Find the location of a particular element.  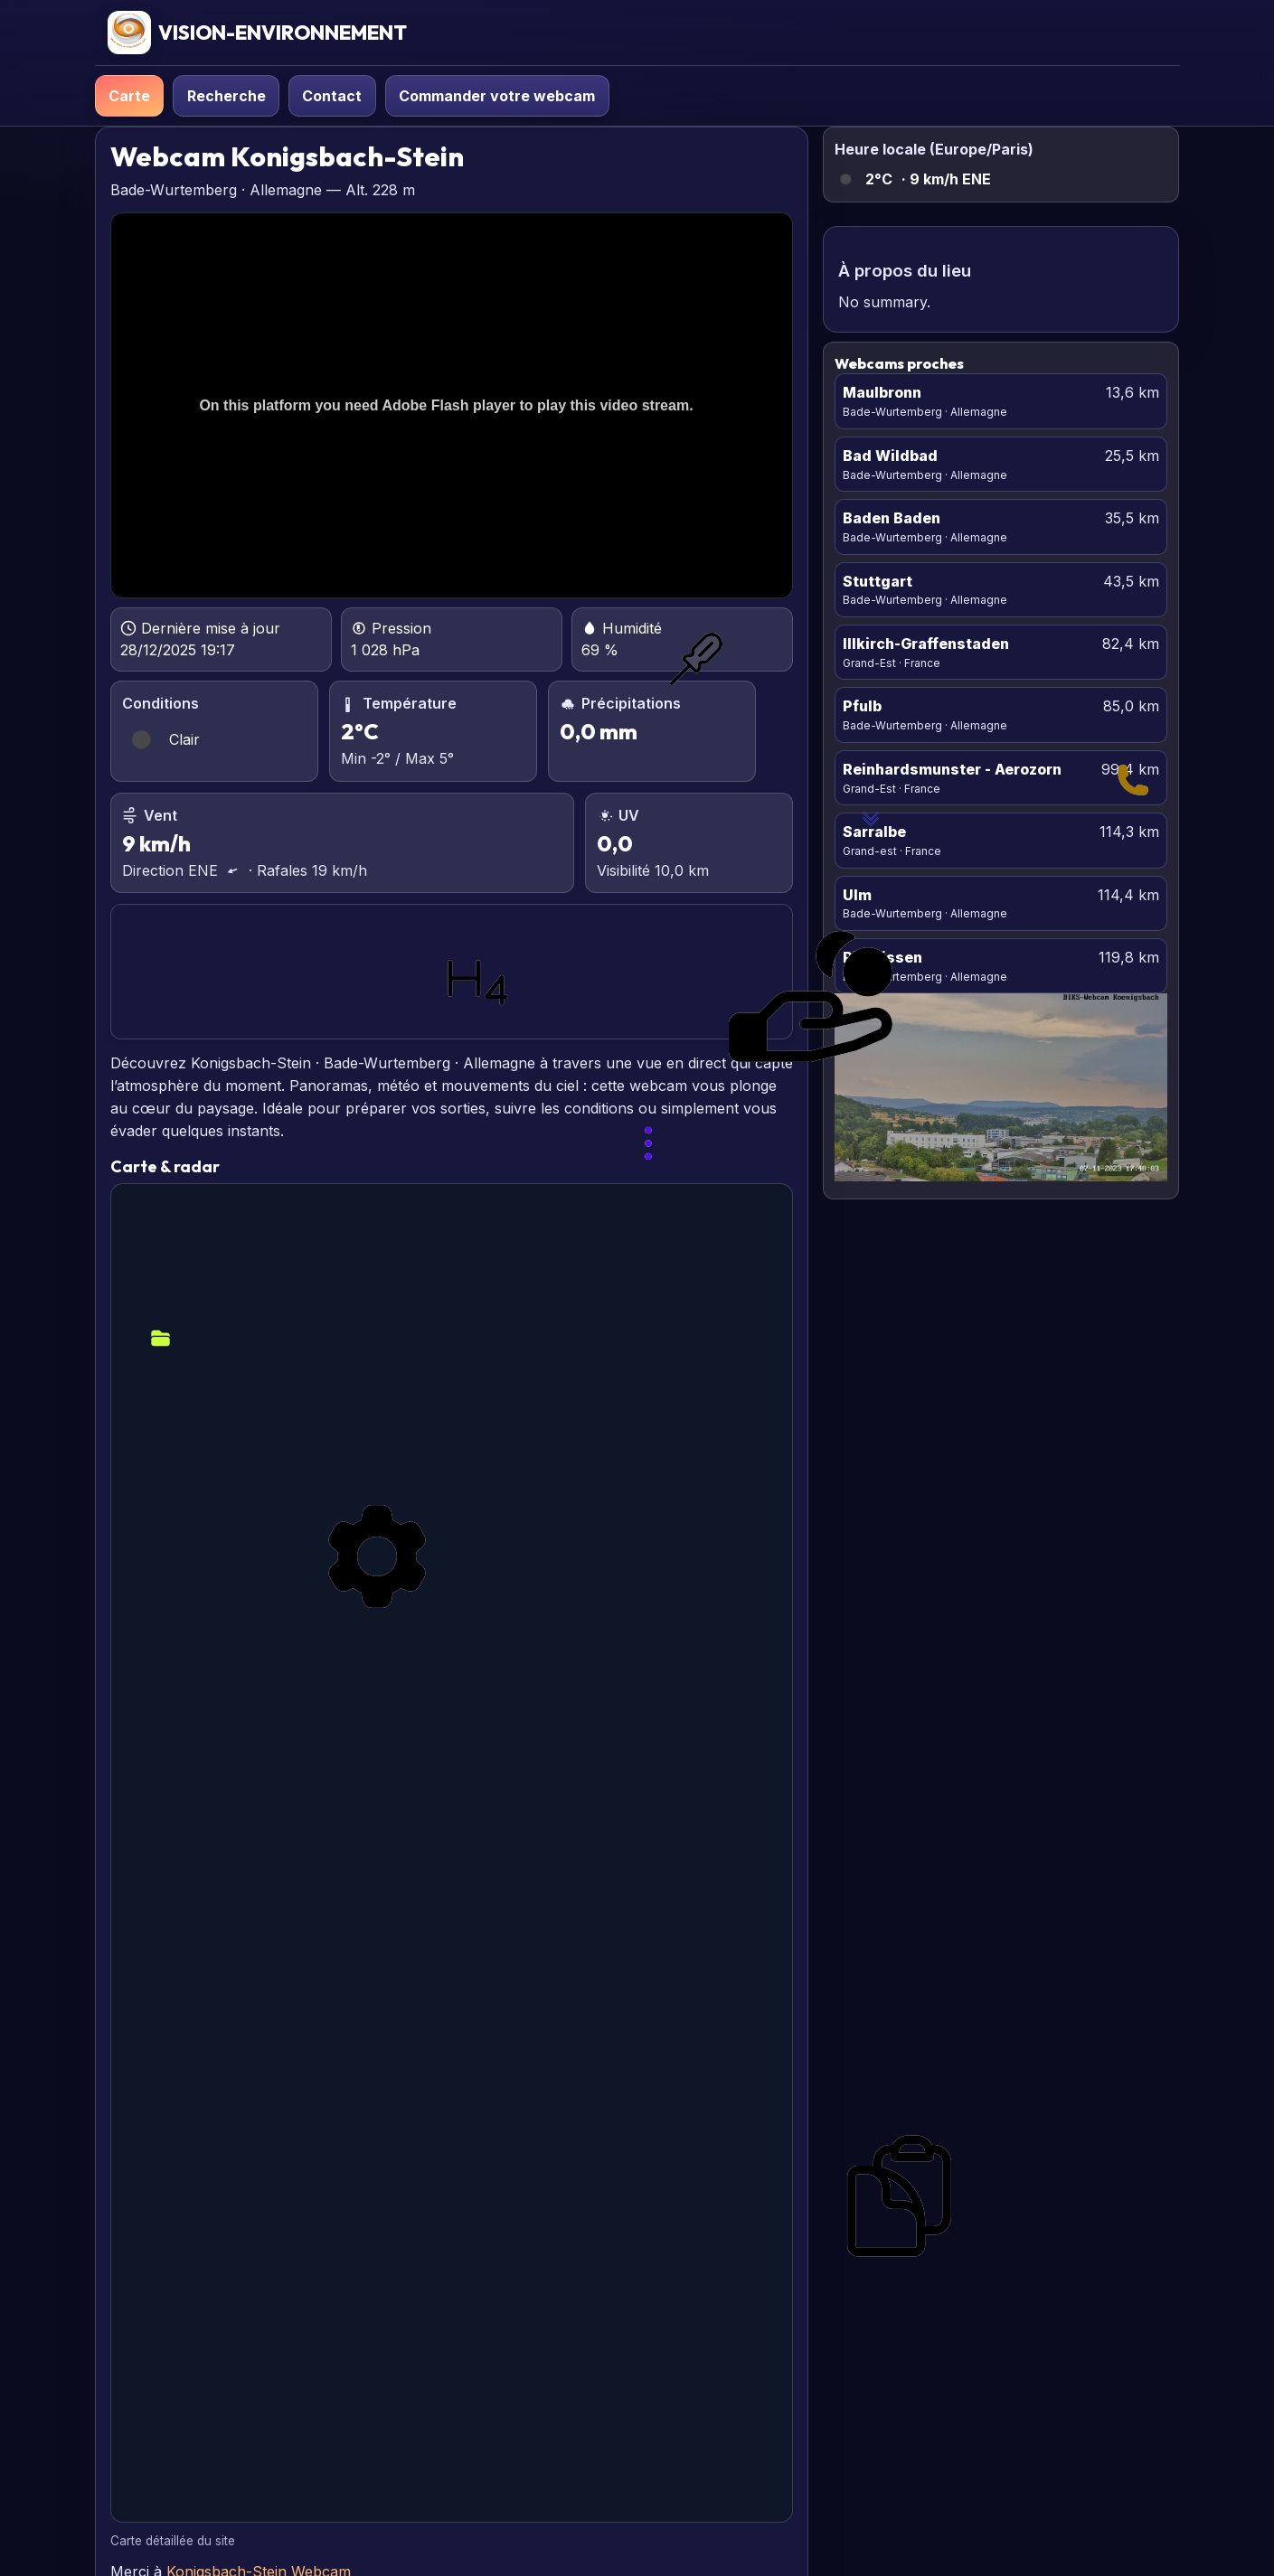

make a payment or donation is located at coordinates (816, 1001).